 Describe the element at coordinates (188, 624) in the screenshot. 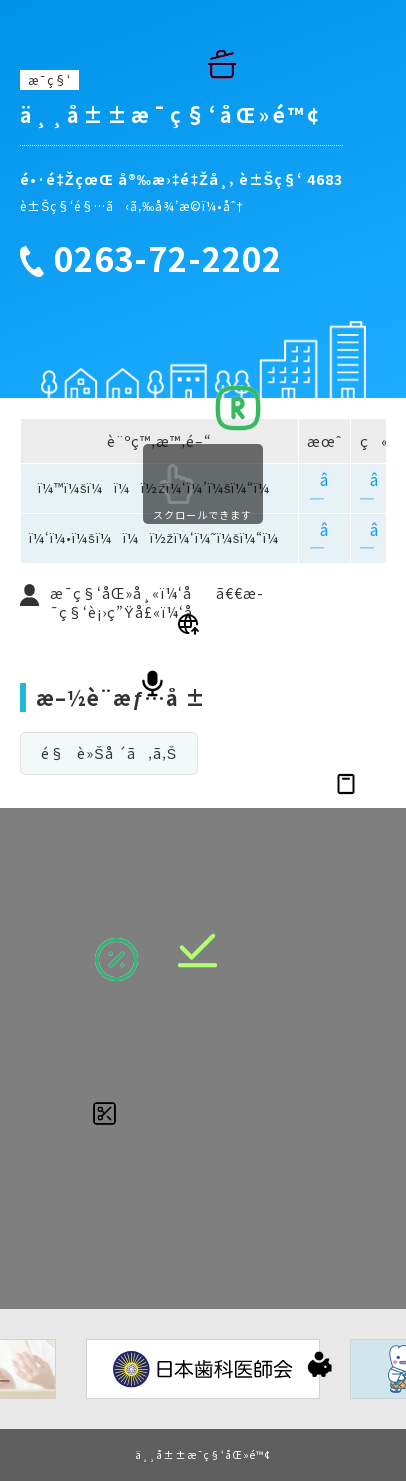

I see `upload to the web or cloud` at that location.